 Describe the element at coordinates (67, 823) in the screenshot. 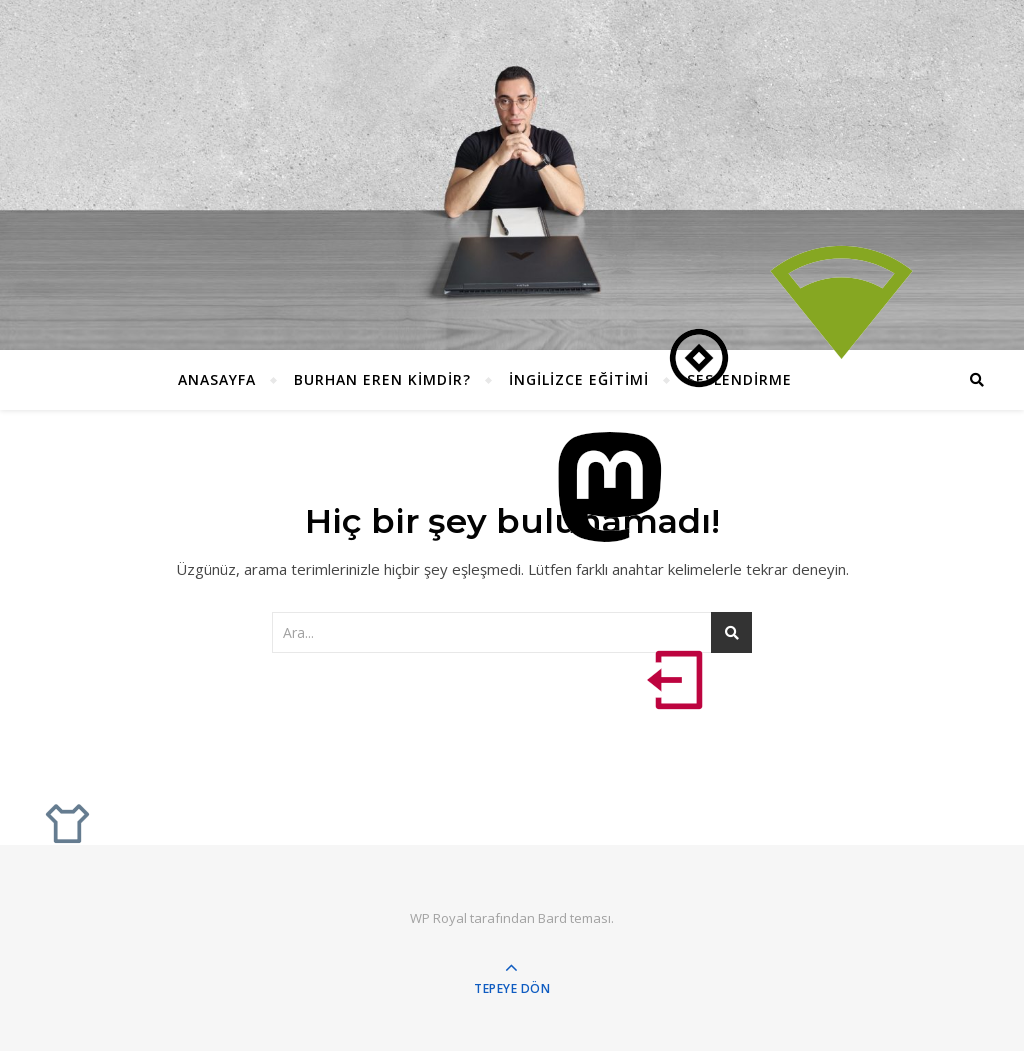

I see `browse clothing or apparel items` at that location.